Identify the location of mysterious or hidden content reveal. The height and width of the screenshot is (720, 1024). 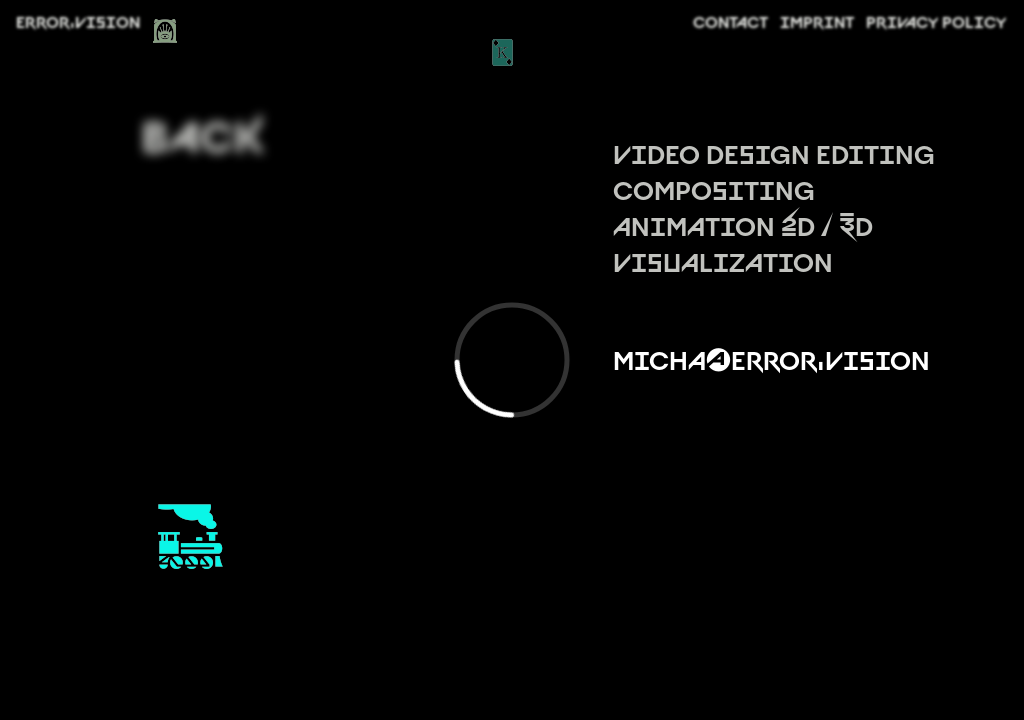
(165, 31).